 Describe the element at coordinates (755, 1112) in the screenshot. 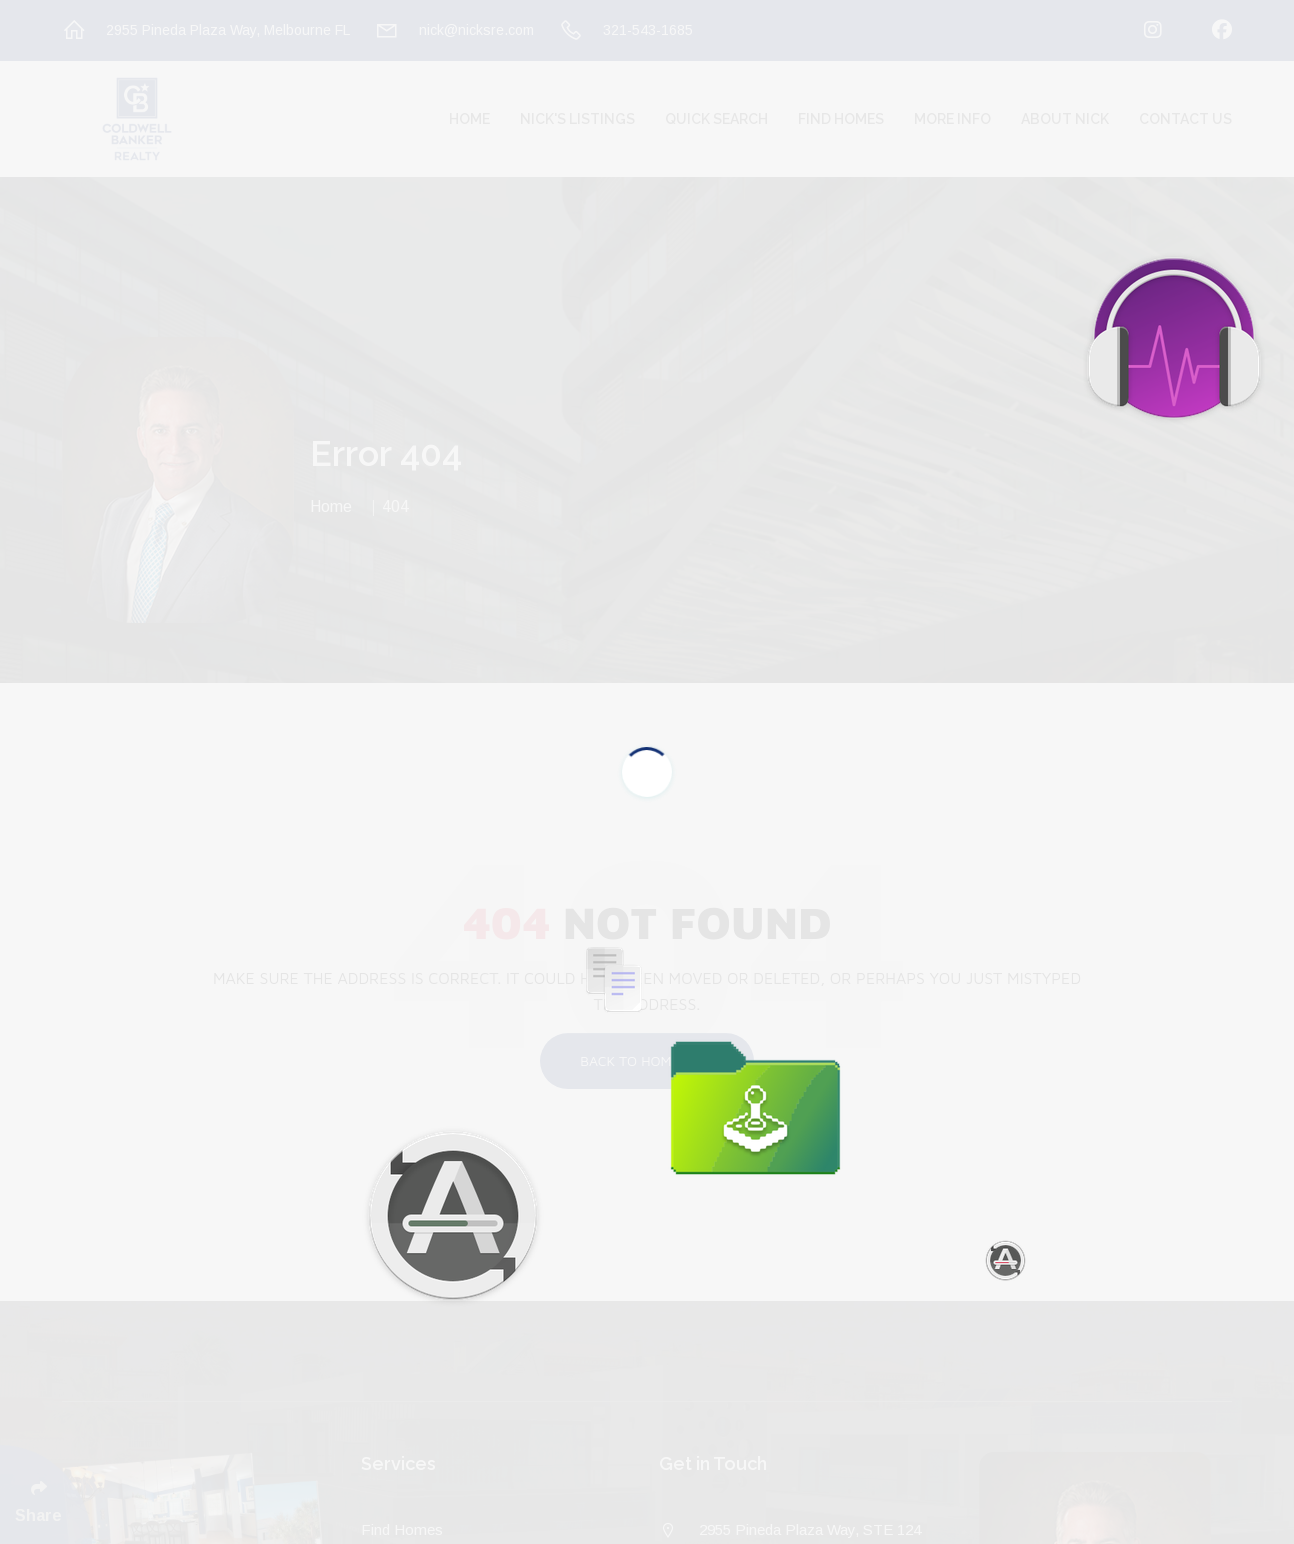

I see `open your GameJolt games folder` at that location.